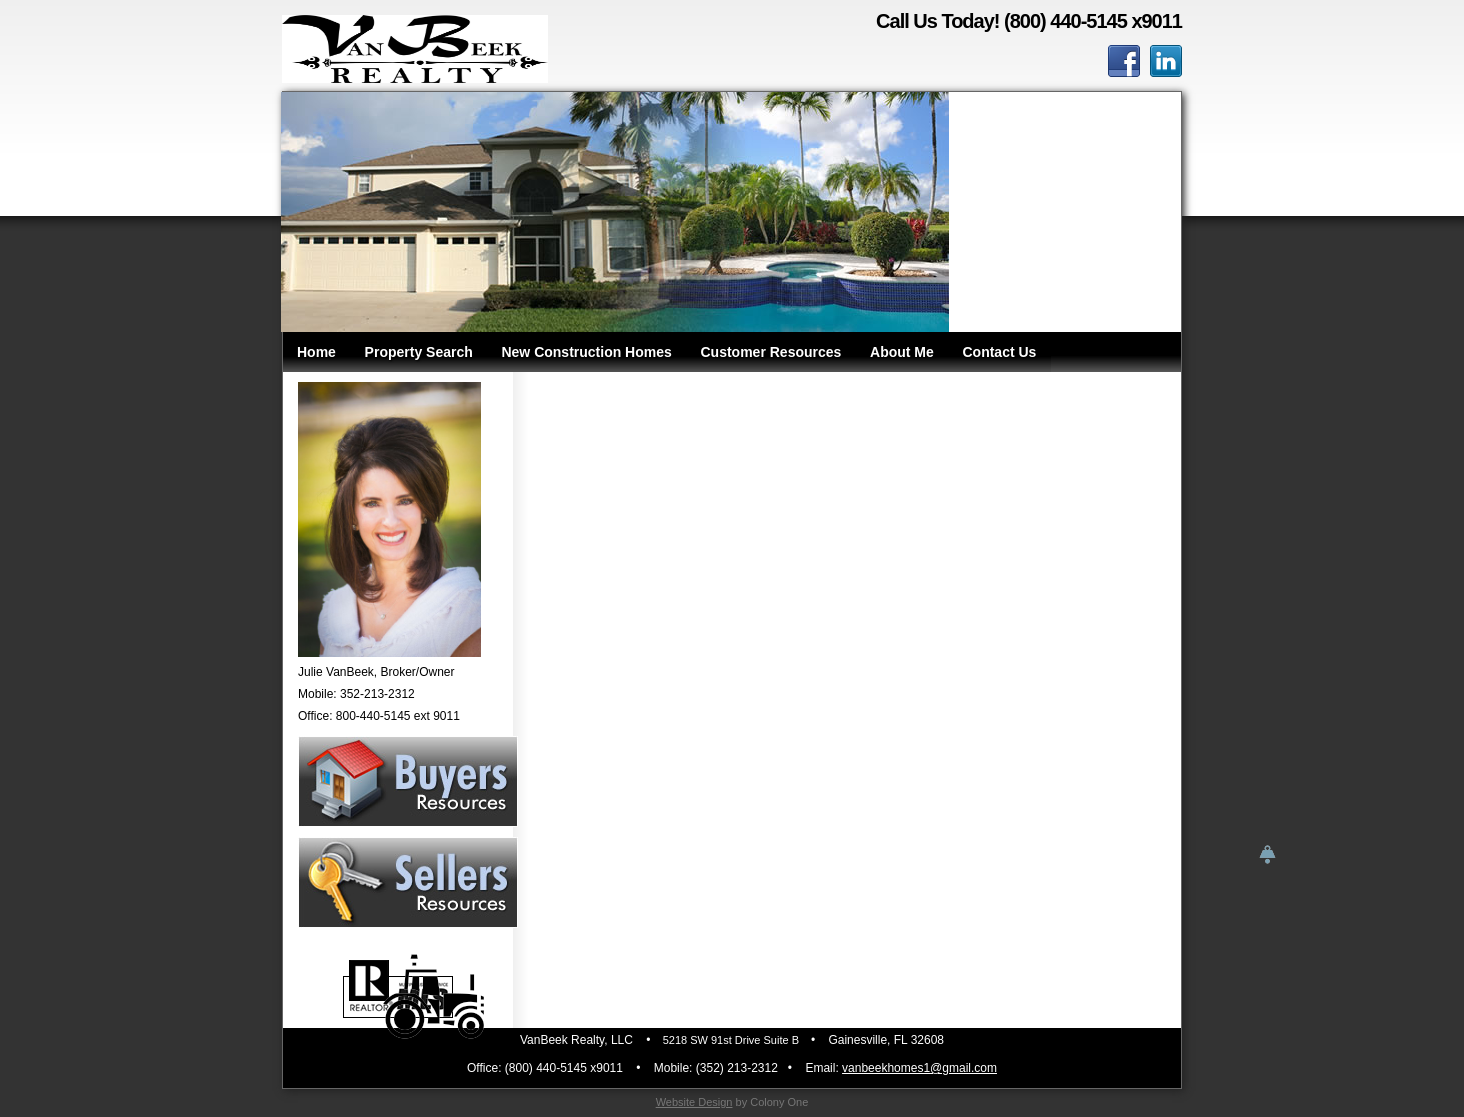  I want to click on indicates a crushing or weight-based attack in a game, so click(1267, 854).